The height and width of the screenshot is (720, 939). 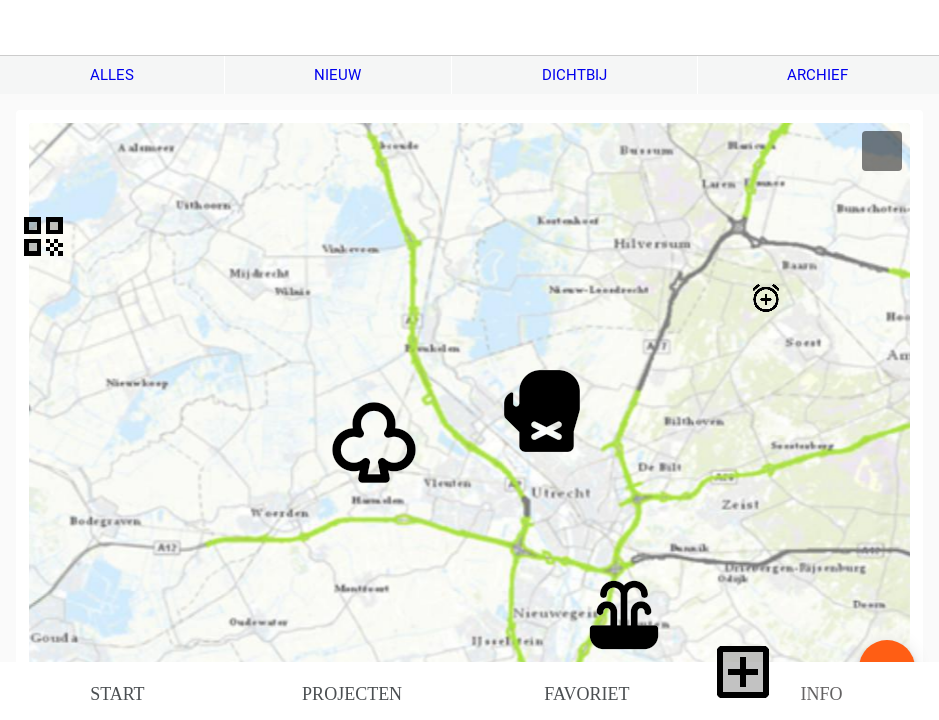 I want to click on select clubs suit in a card game, so click(x=374, y=444).